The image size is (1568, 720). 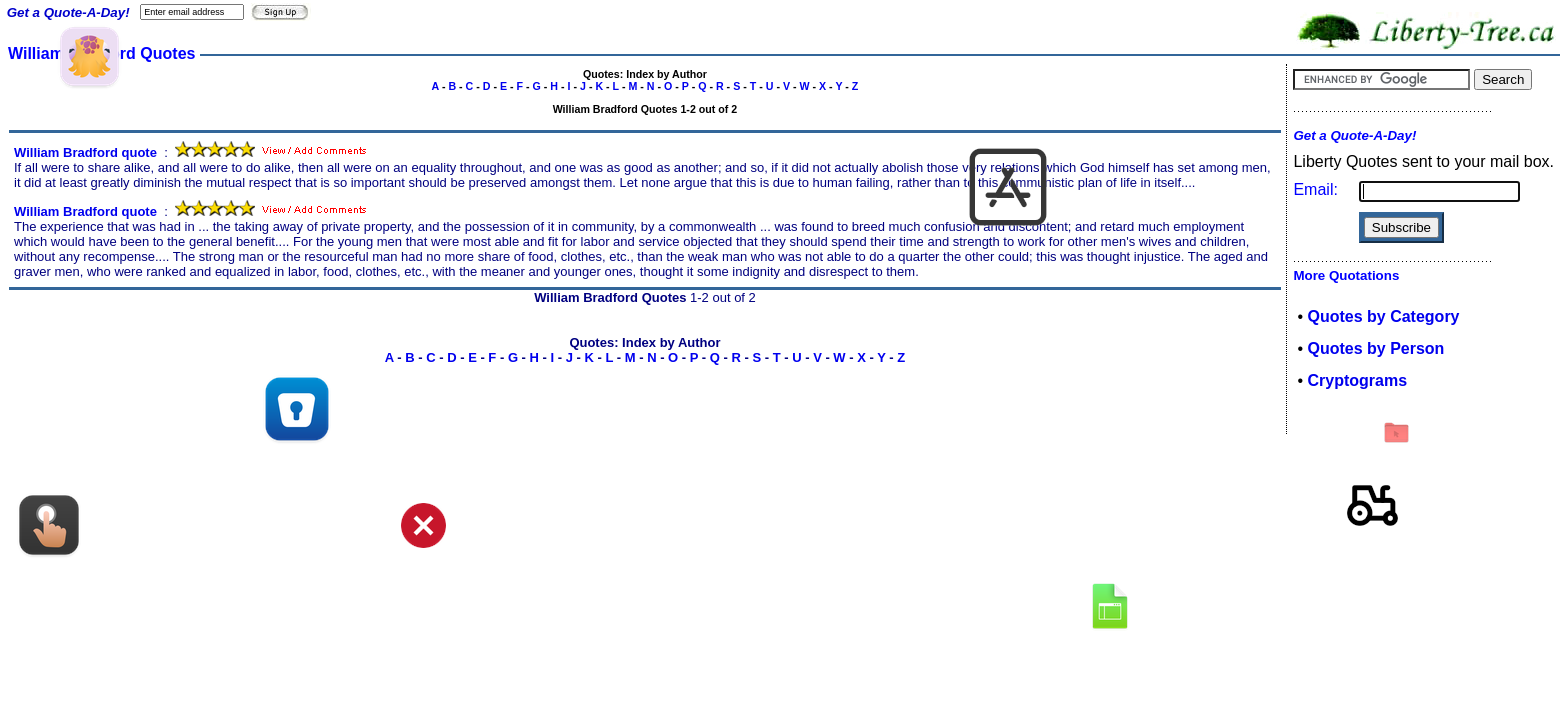 What do you see at coordinates (297, 409) in the screenshot?
I see `open enpass password manager` at bounding box center [297, 409].